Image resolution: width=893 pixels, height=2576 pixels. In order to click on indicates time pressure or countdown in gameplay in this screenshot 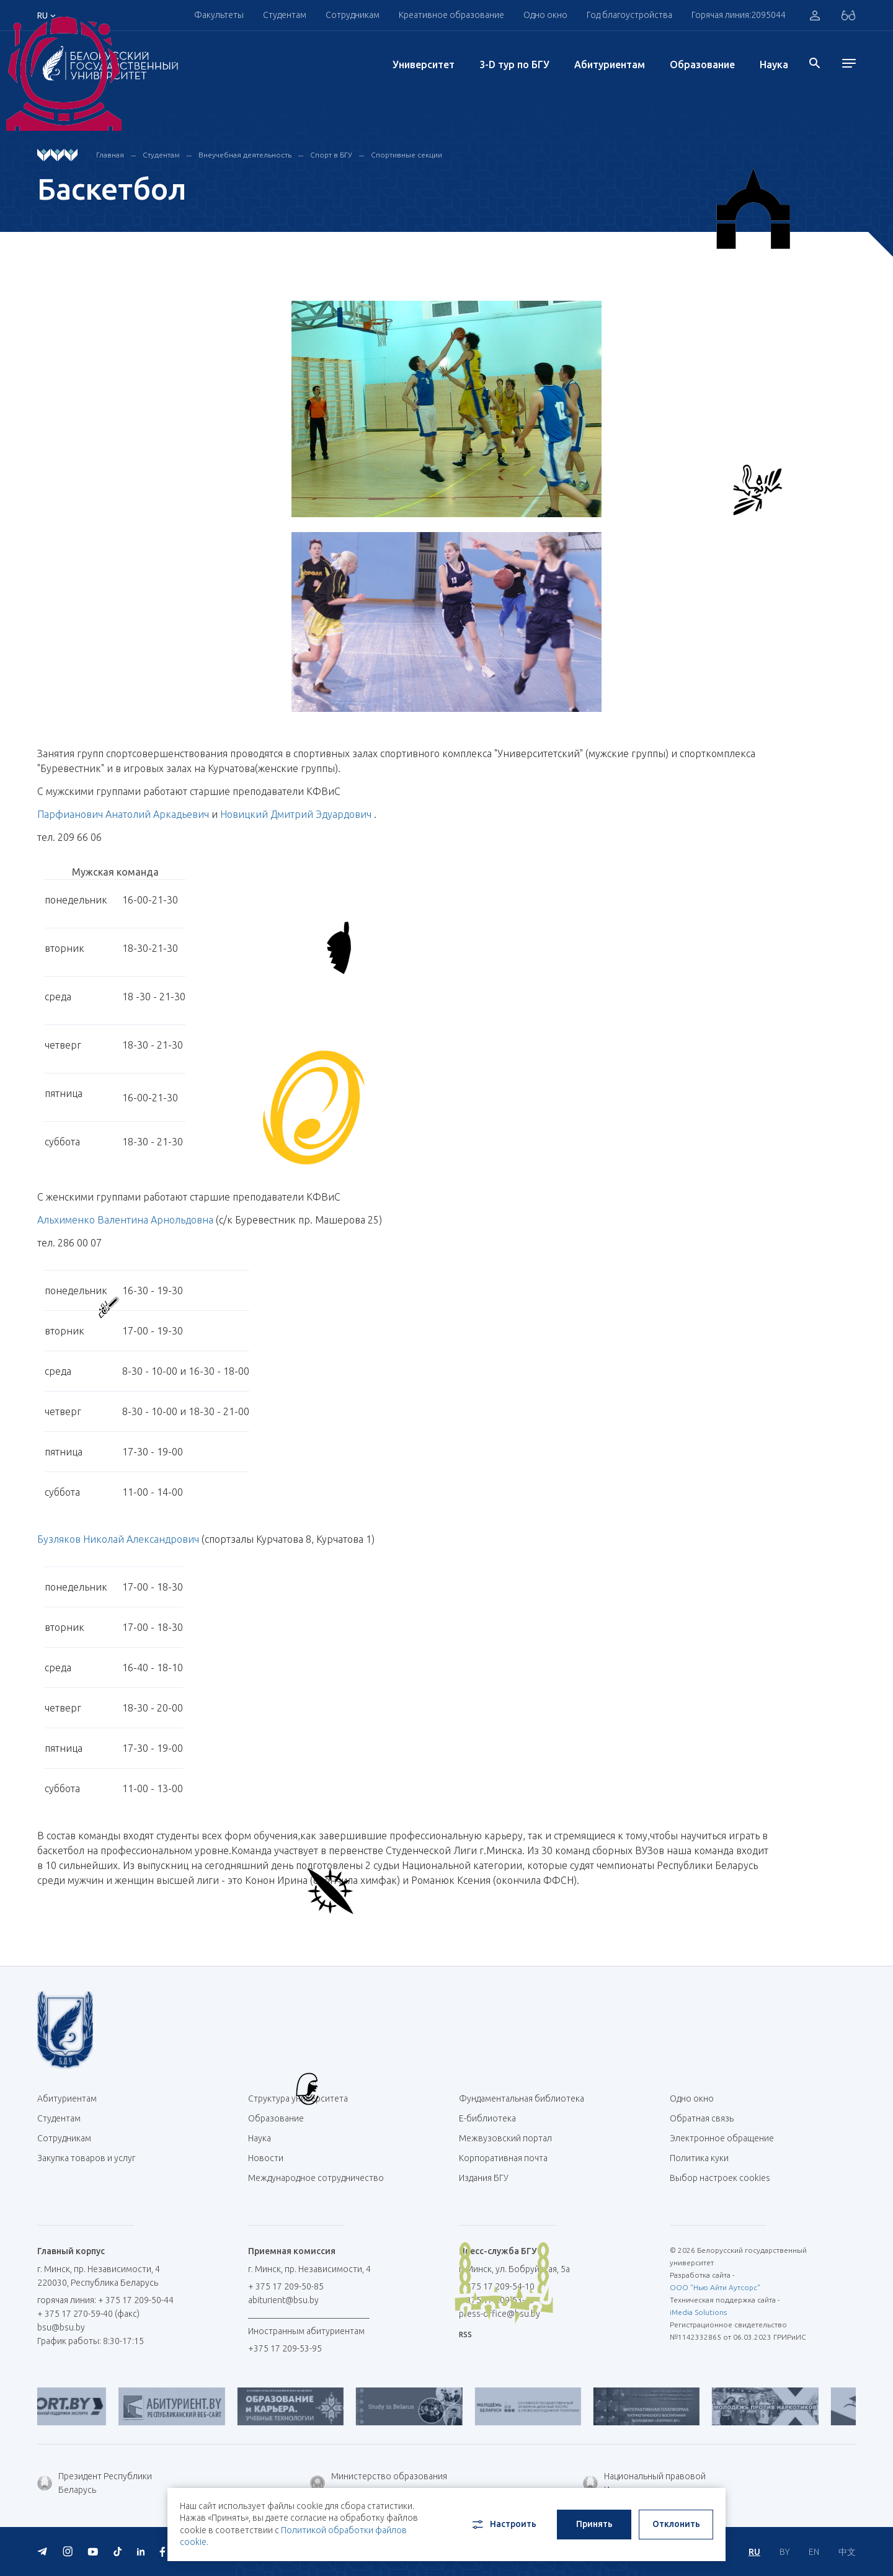, I will do `click(330, 1891)`.